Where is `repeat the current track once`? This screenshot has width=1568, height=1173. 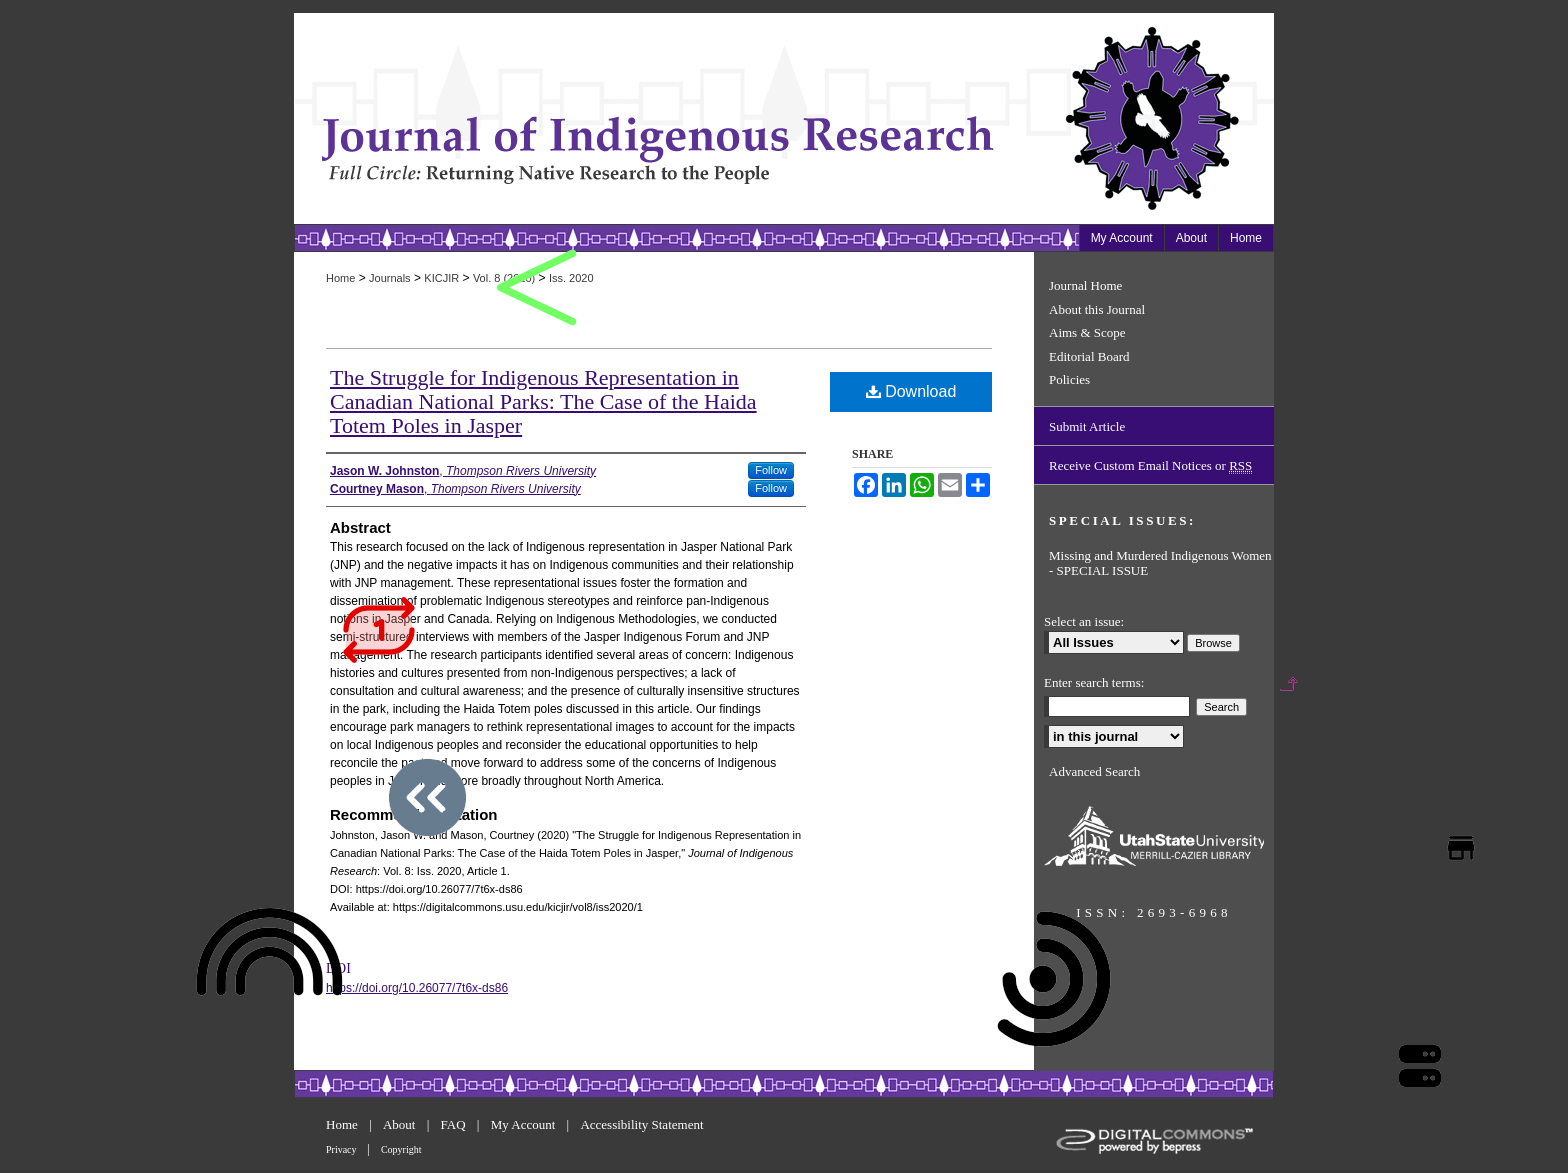 repeat the current track once is located at coordinates (379, 630).